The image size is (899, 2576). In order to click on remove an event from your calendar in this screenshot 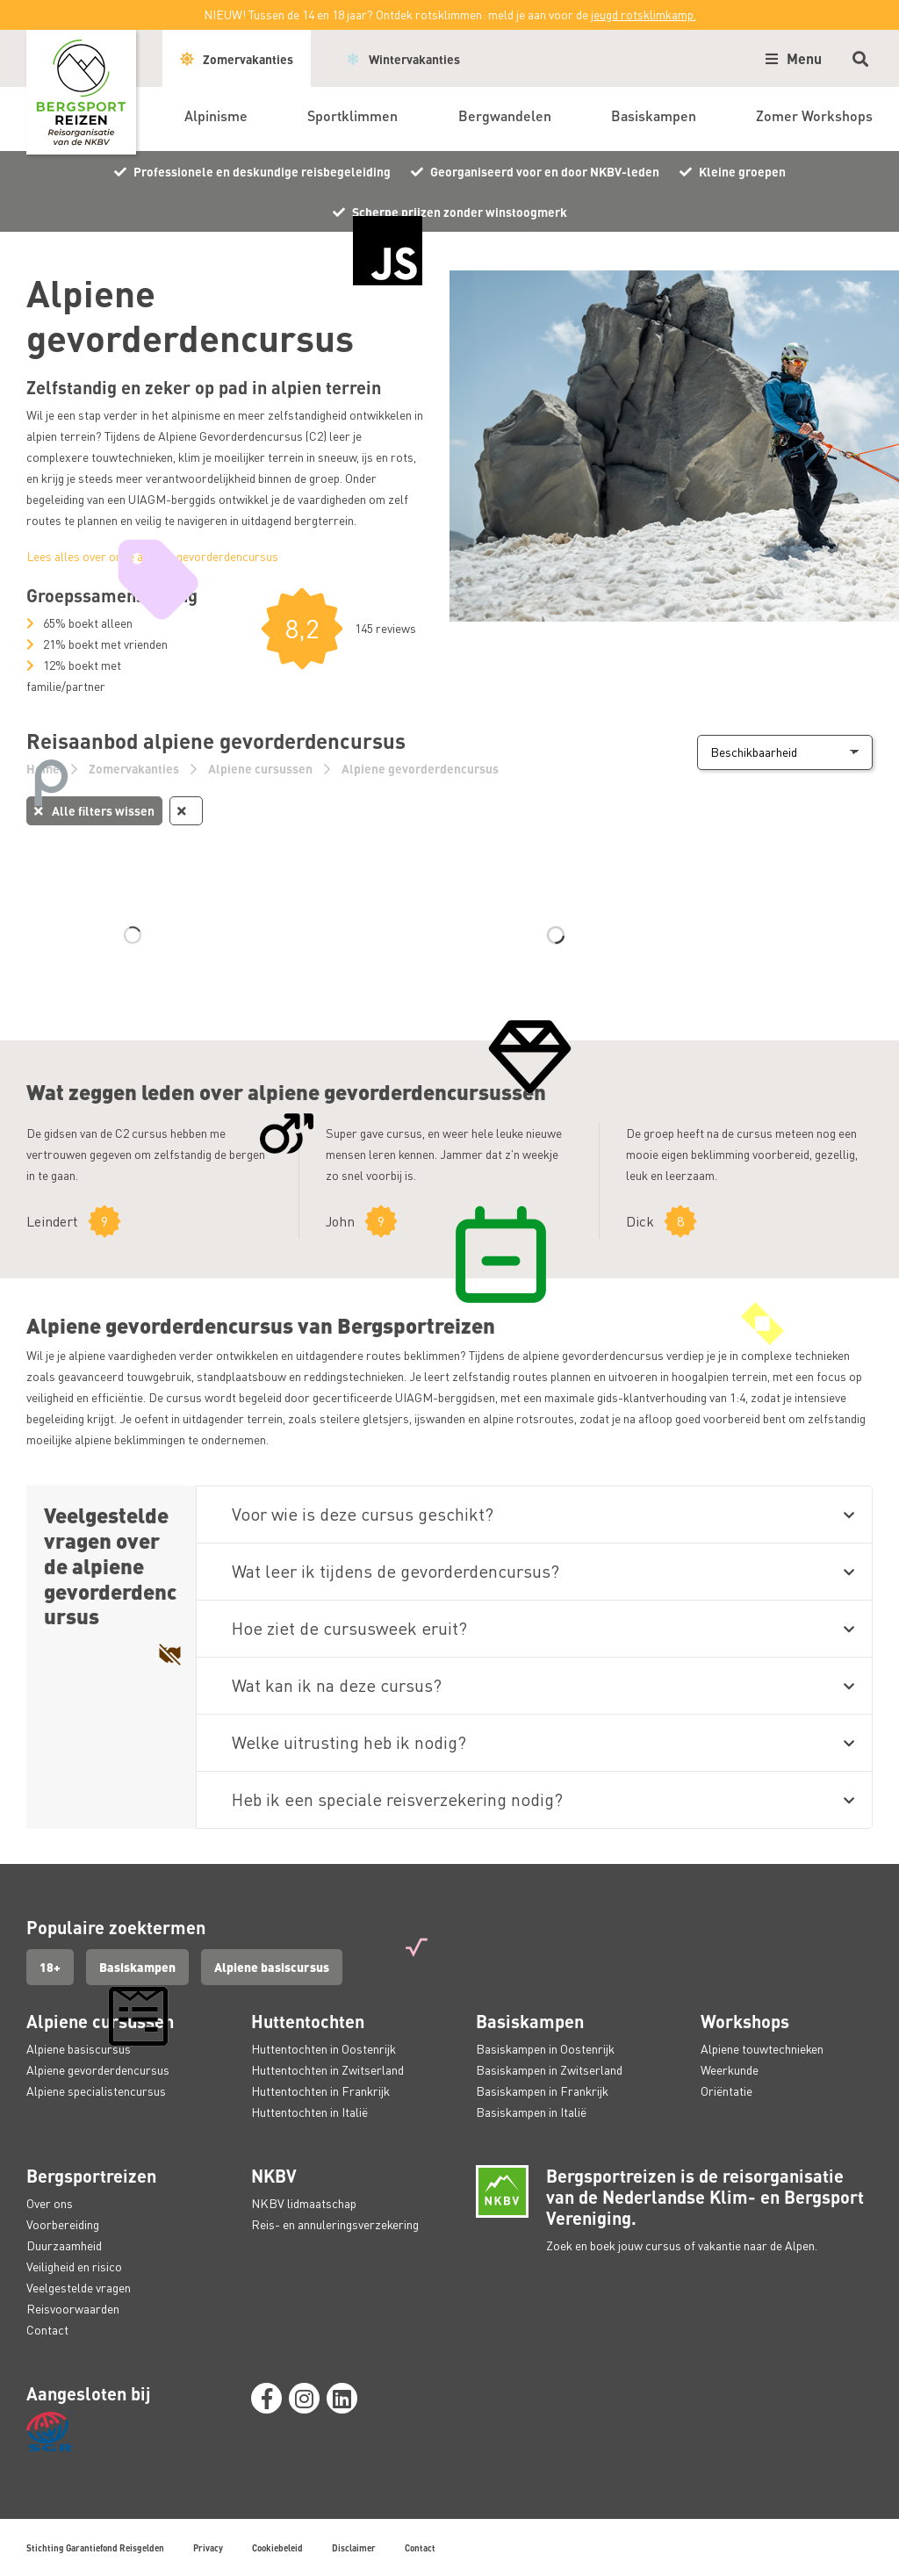, I will do `click(500, 1257)`.